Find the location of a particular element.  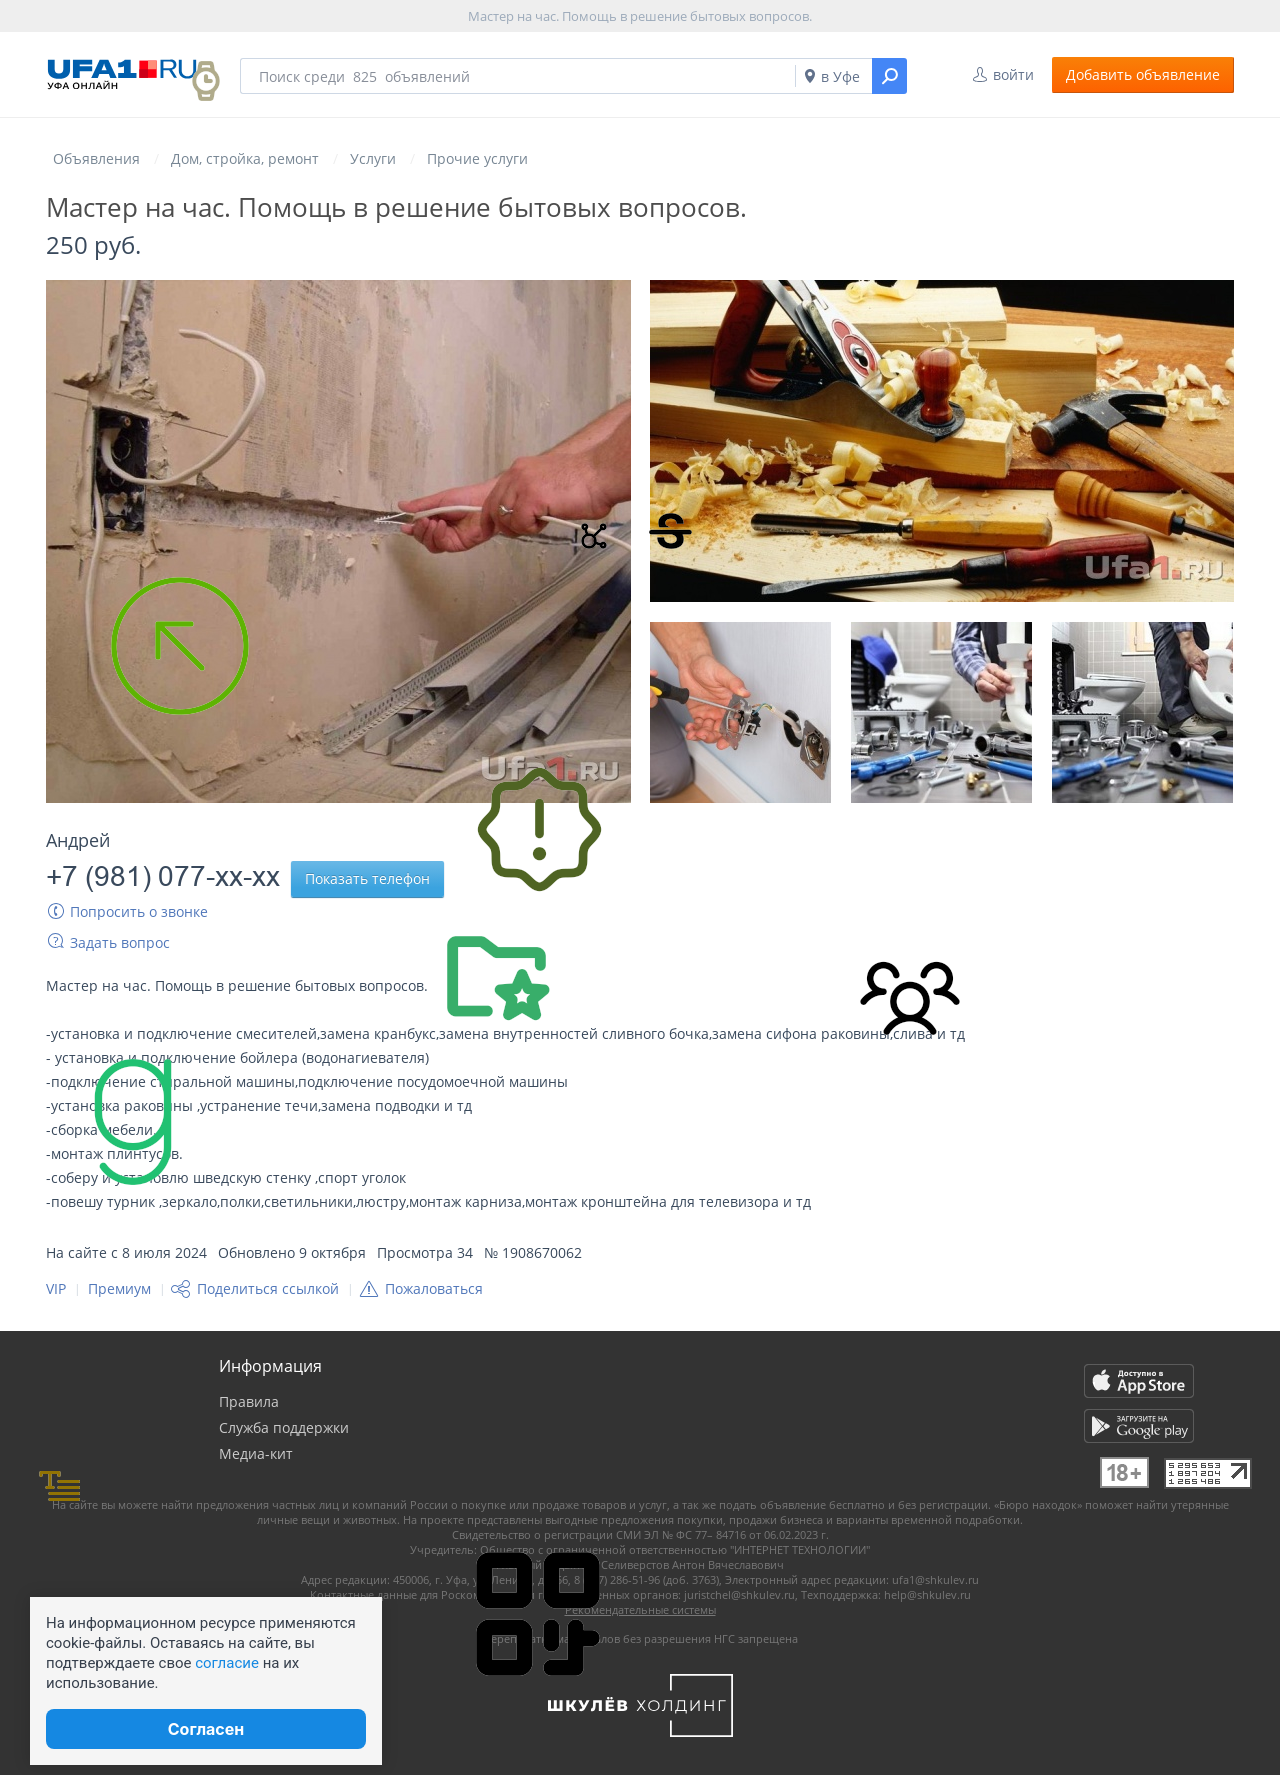

apply strikethrough formatting to selected text is located at coordinates (670, 534).